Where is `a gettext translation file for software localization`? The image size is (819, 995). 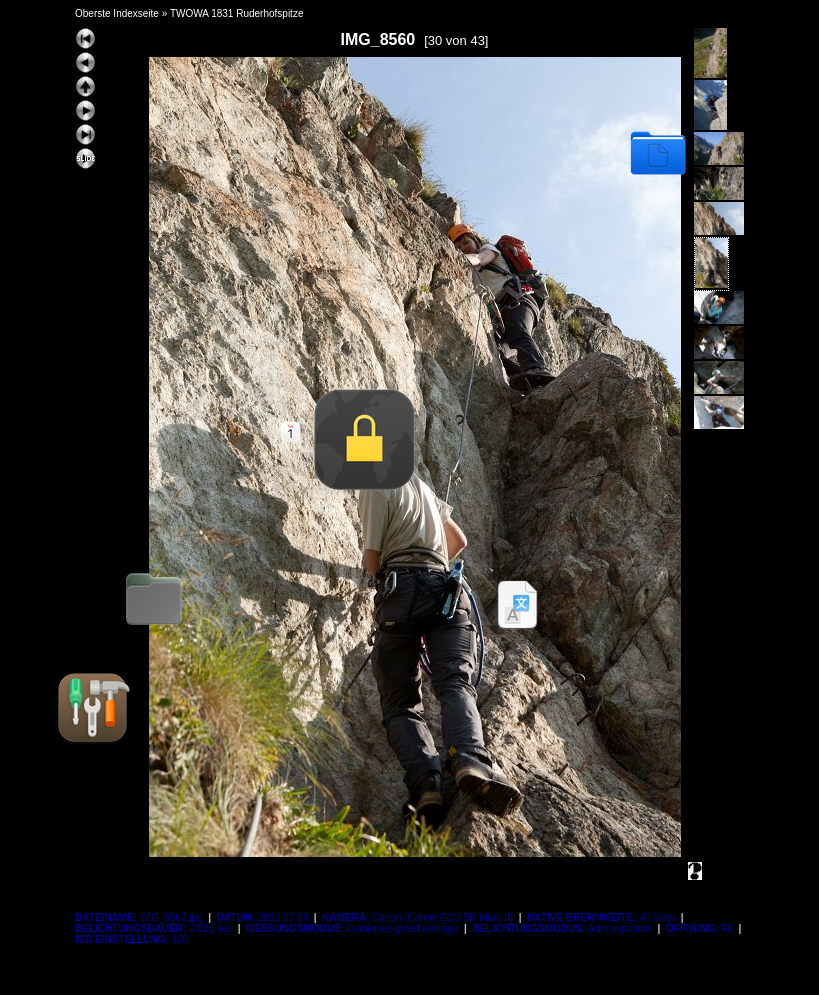 a gettext translation file for software localization is located at coordinates (517, 604).